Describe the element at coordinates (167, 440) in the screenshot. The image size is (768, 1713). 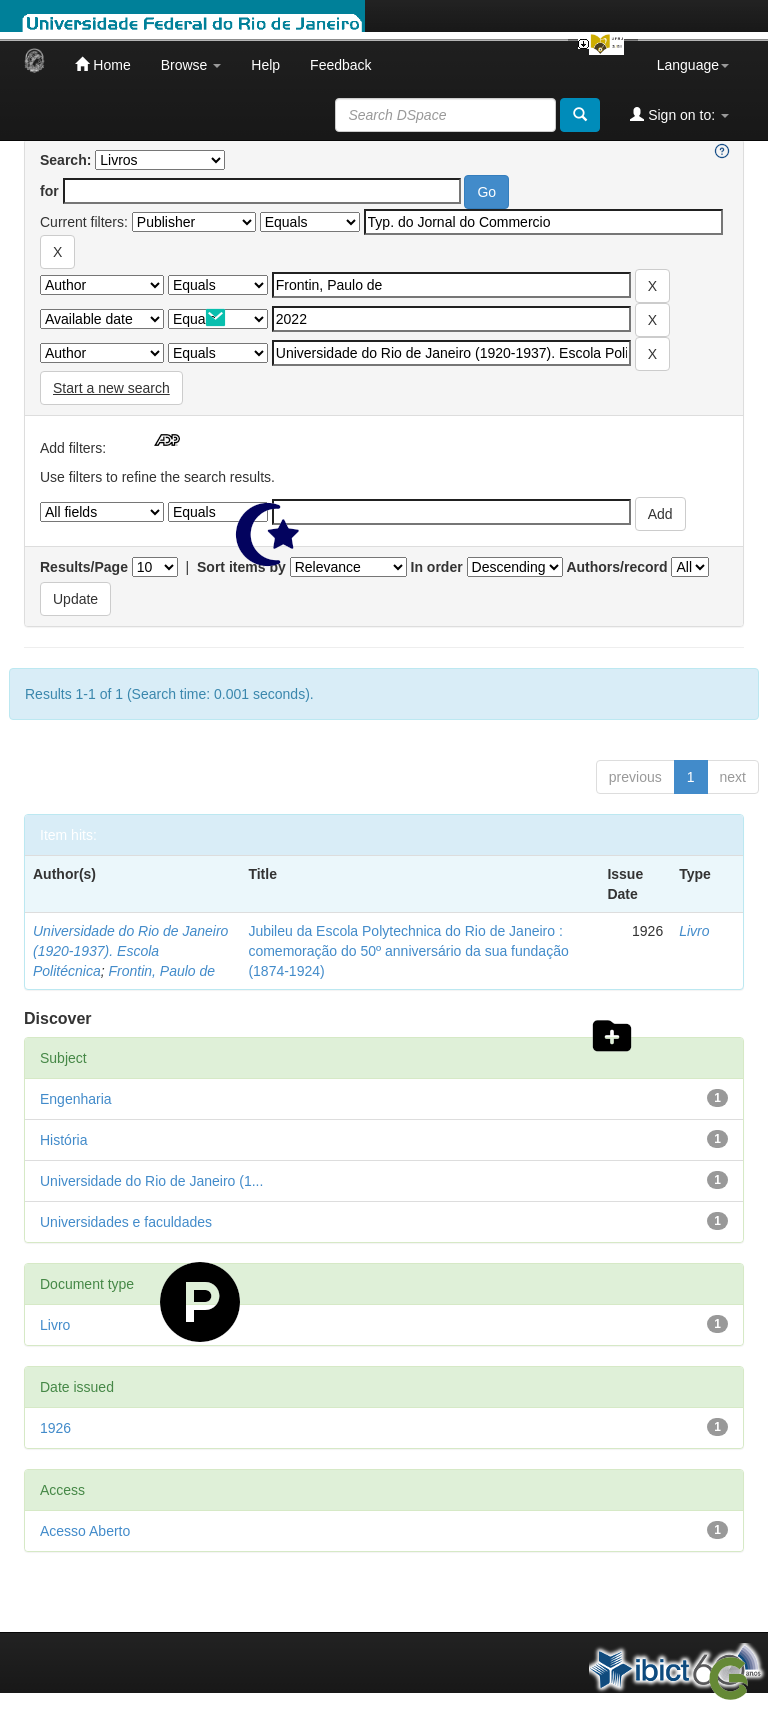
I see `access ADP payroll and HR services` at that location.